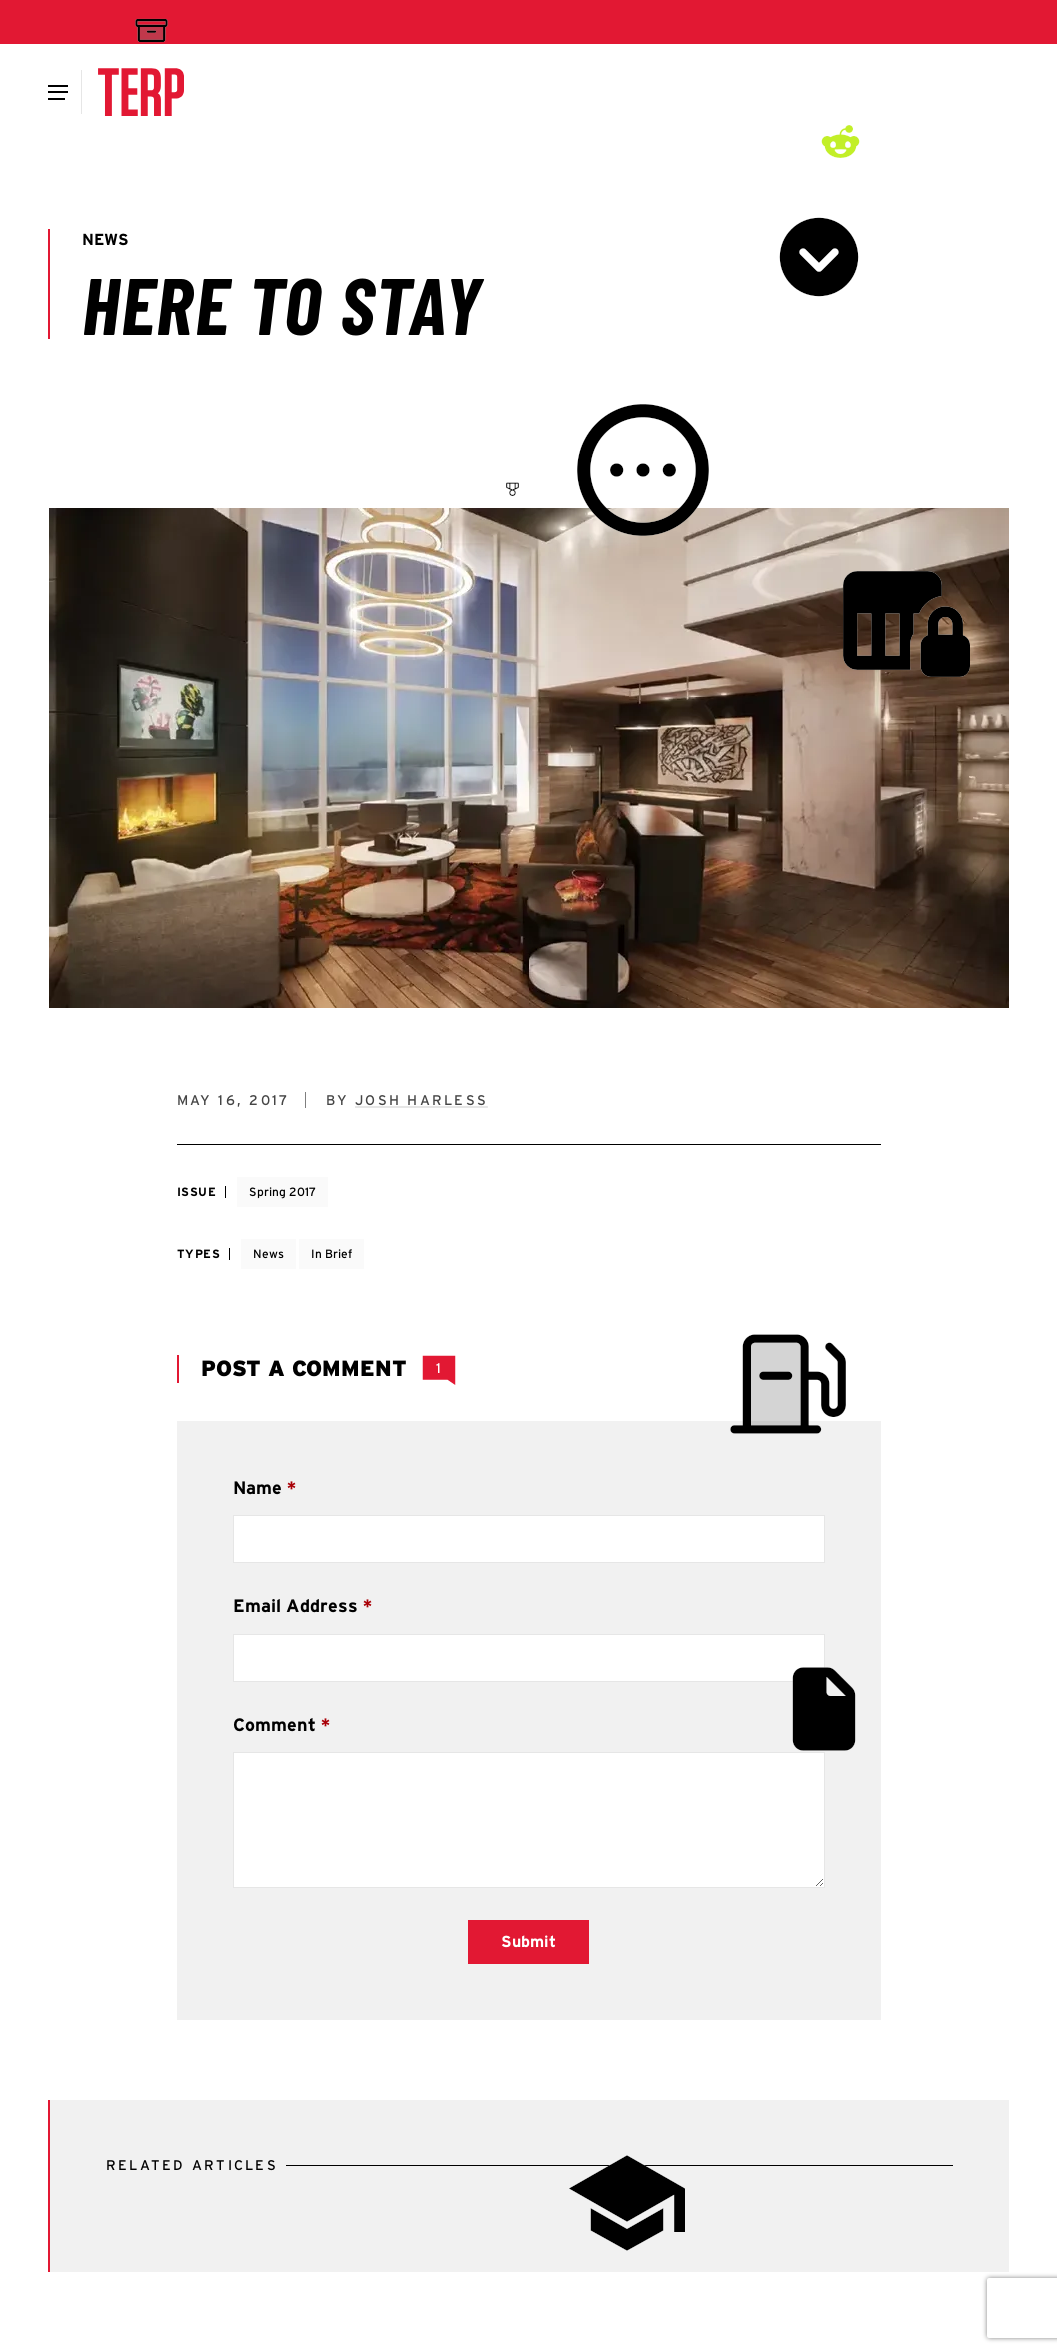 The image size is (1057, 2352). Describe the element at coordinates (840, 141) in the screenshot. I see `open the reddit app` at that location.